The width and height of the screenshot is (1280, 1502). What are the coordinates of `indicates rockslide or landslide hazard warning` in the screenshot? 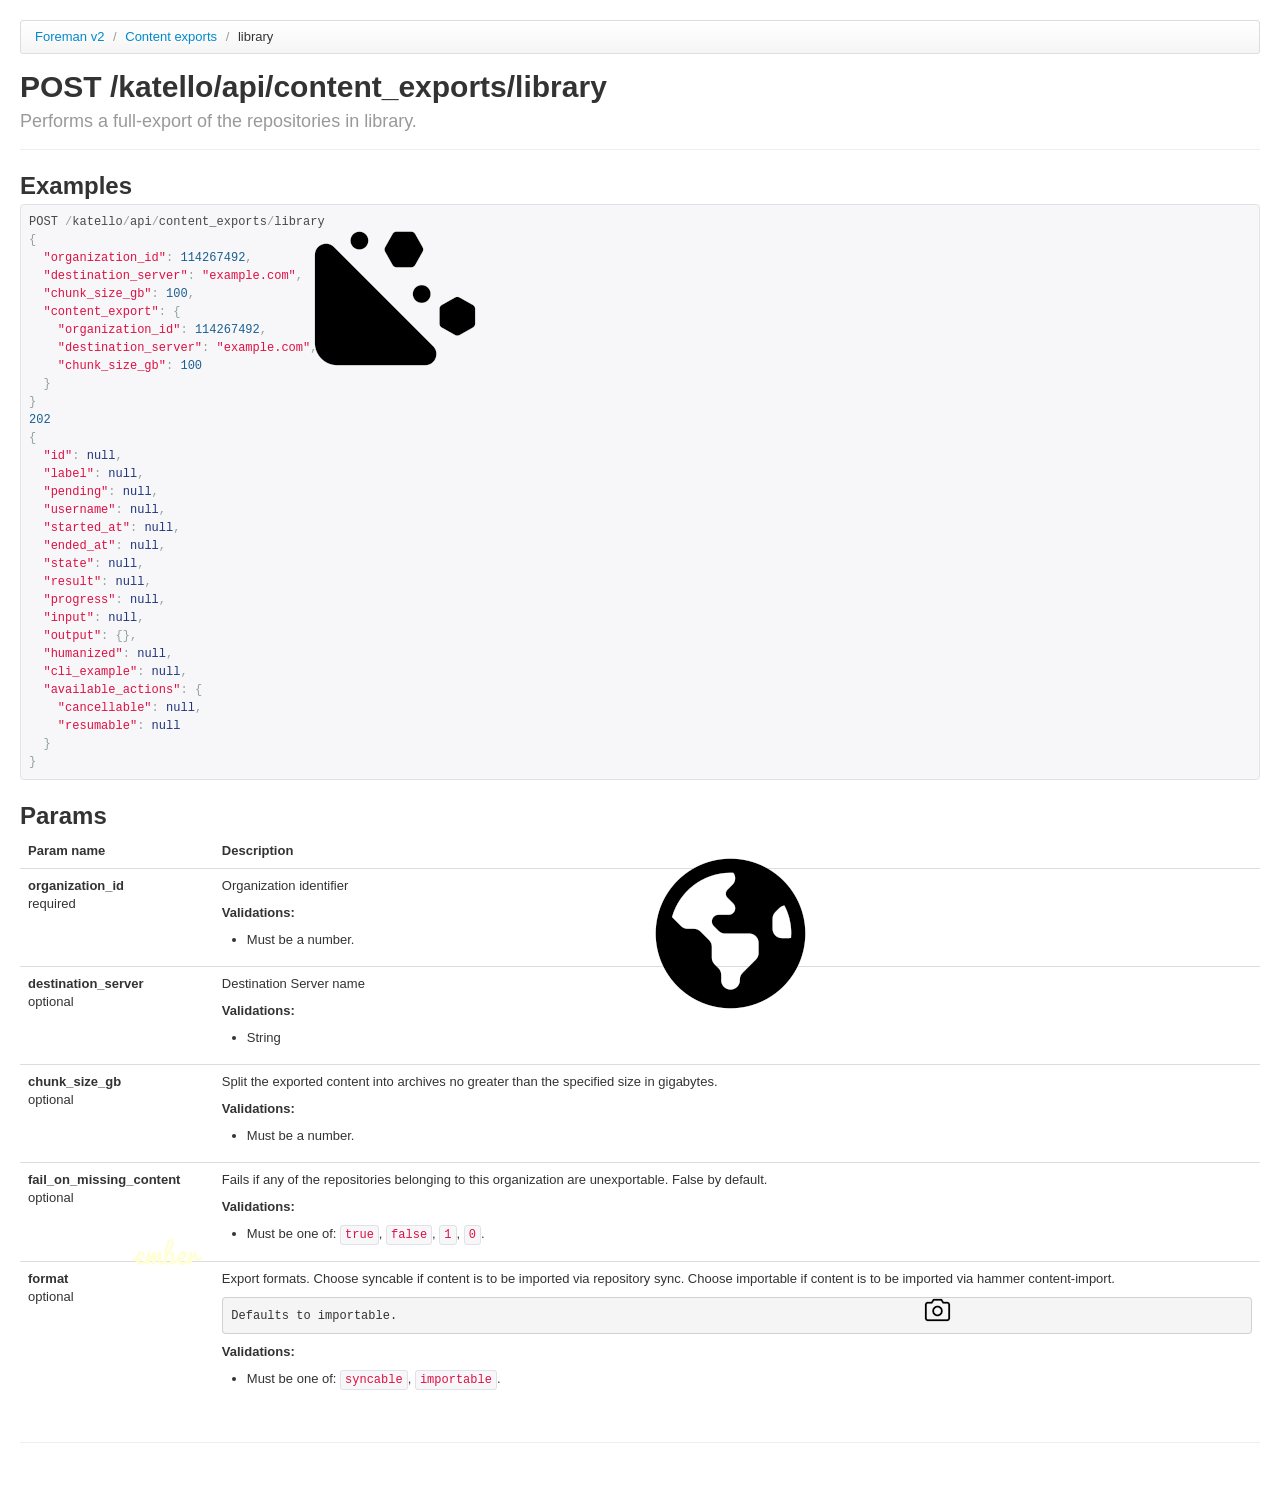 It's located at (395, 294).